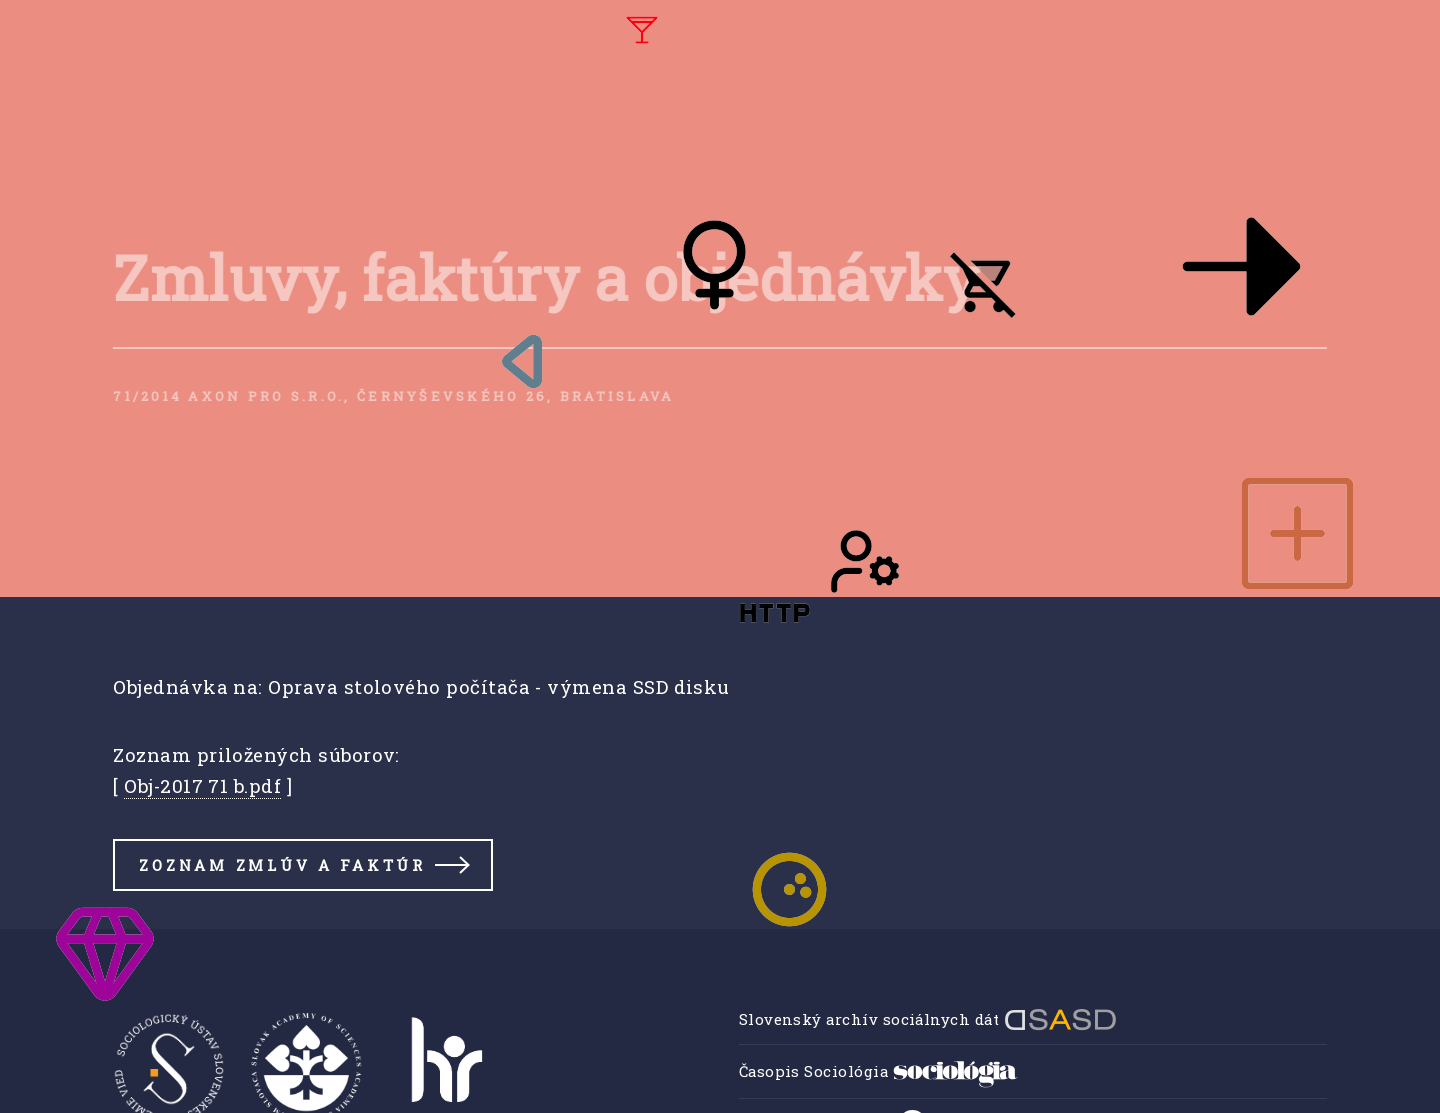 This screenshot has height=1113, width=1440. Describe the element at coordinates (642, 30) in the screenshot. I see `access bar or cocktail menu` at that location.